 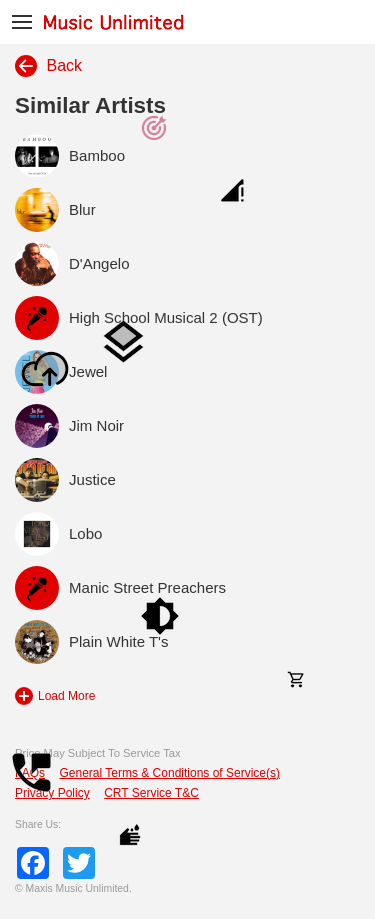 I want to click on adjust screen brightness, so click(x=160, y=616).